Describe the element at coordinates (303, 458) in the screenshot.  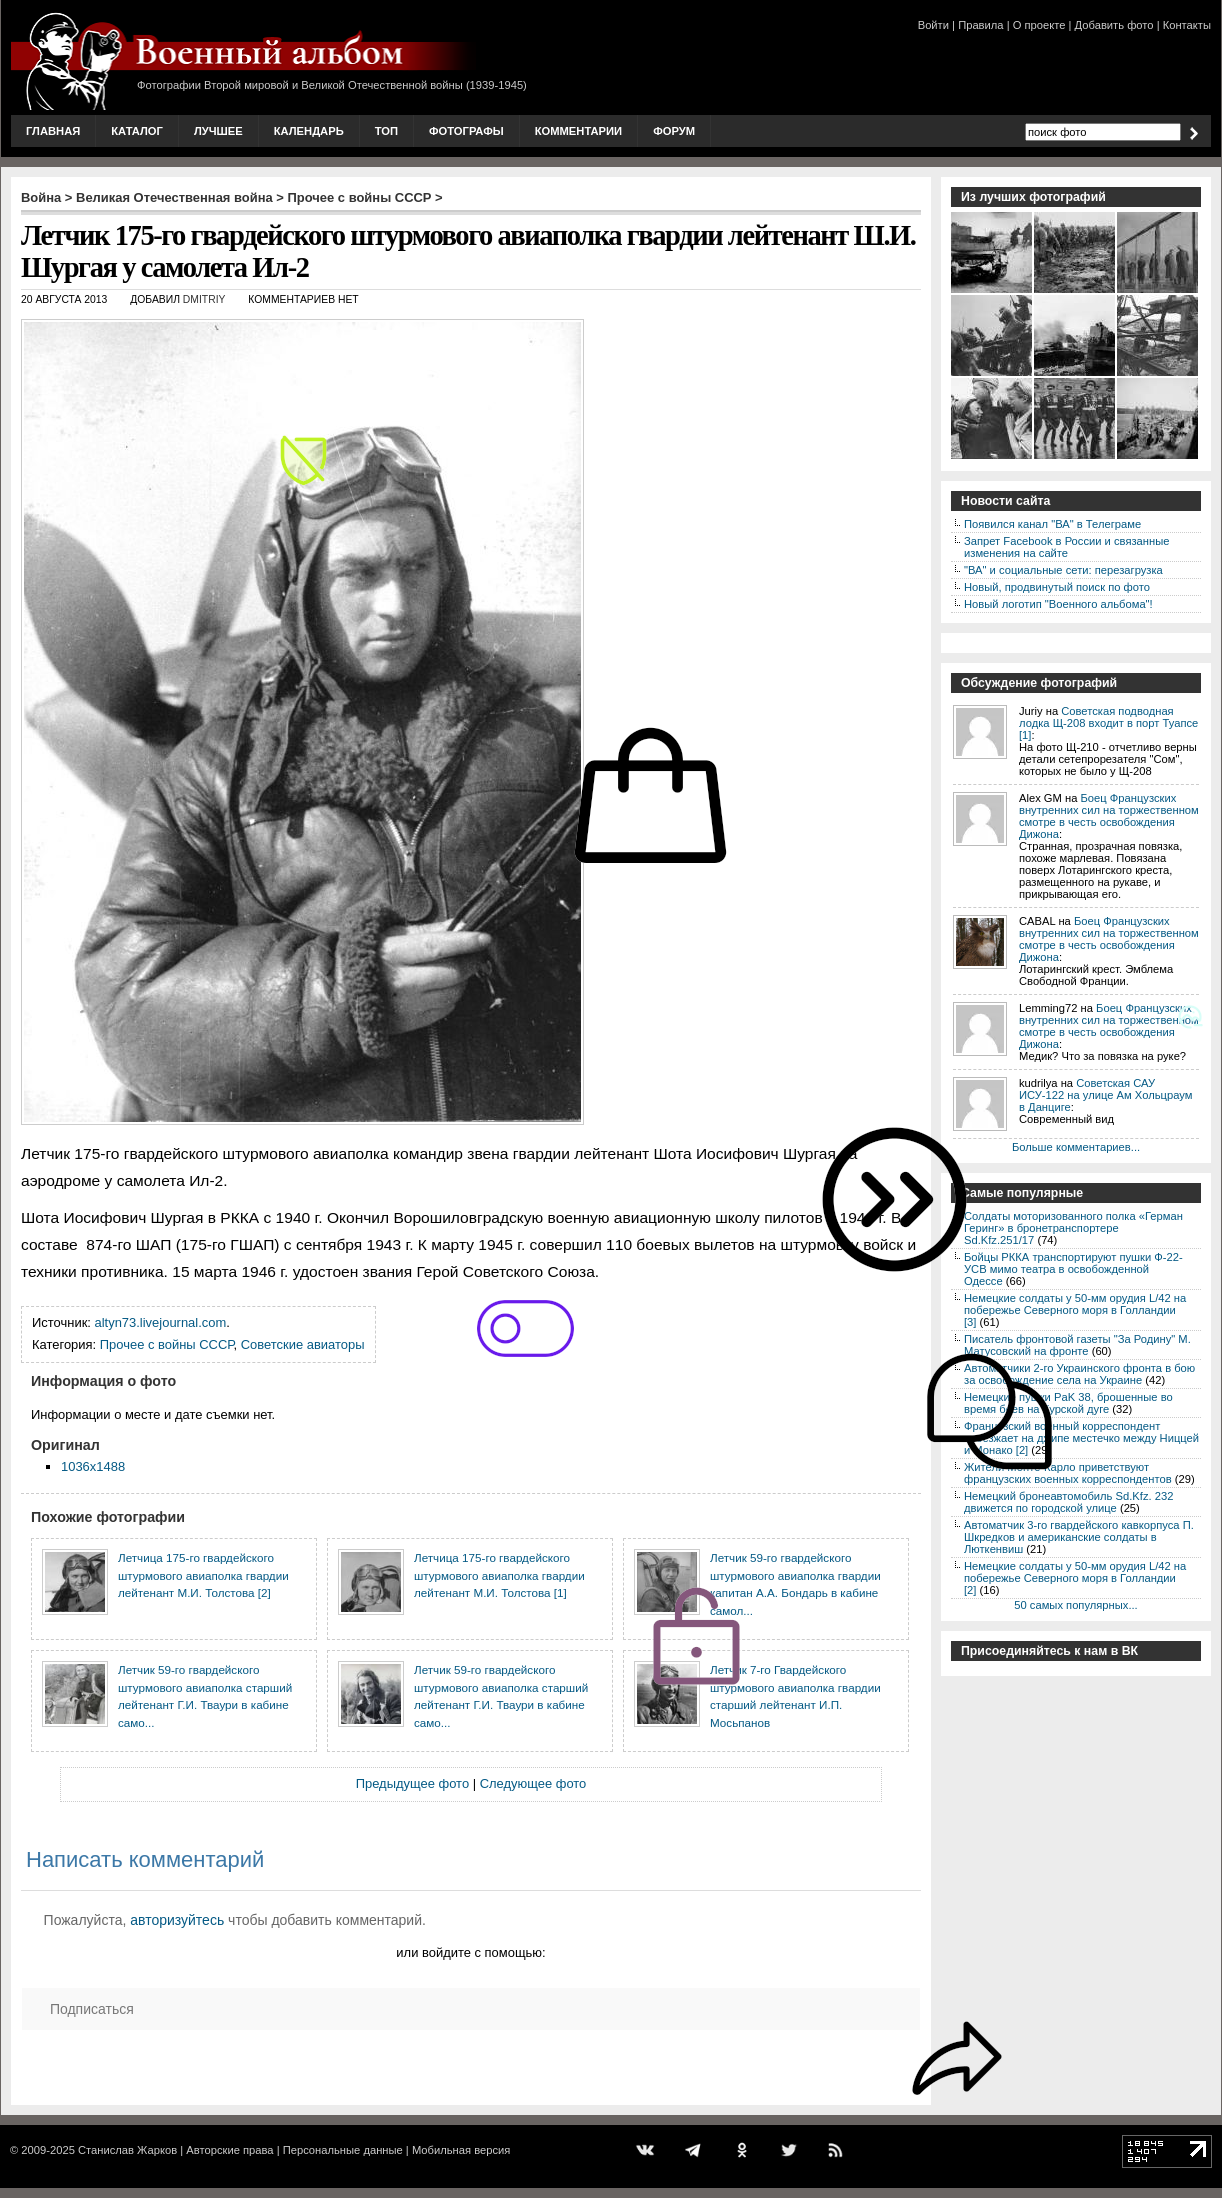
I see `security or protection is disabled` at that location.